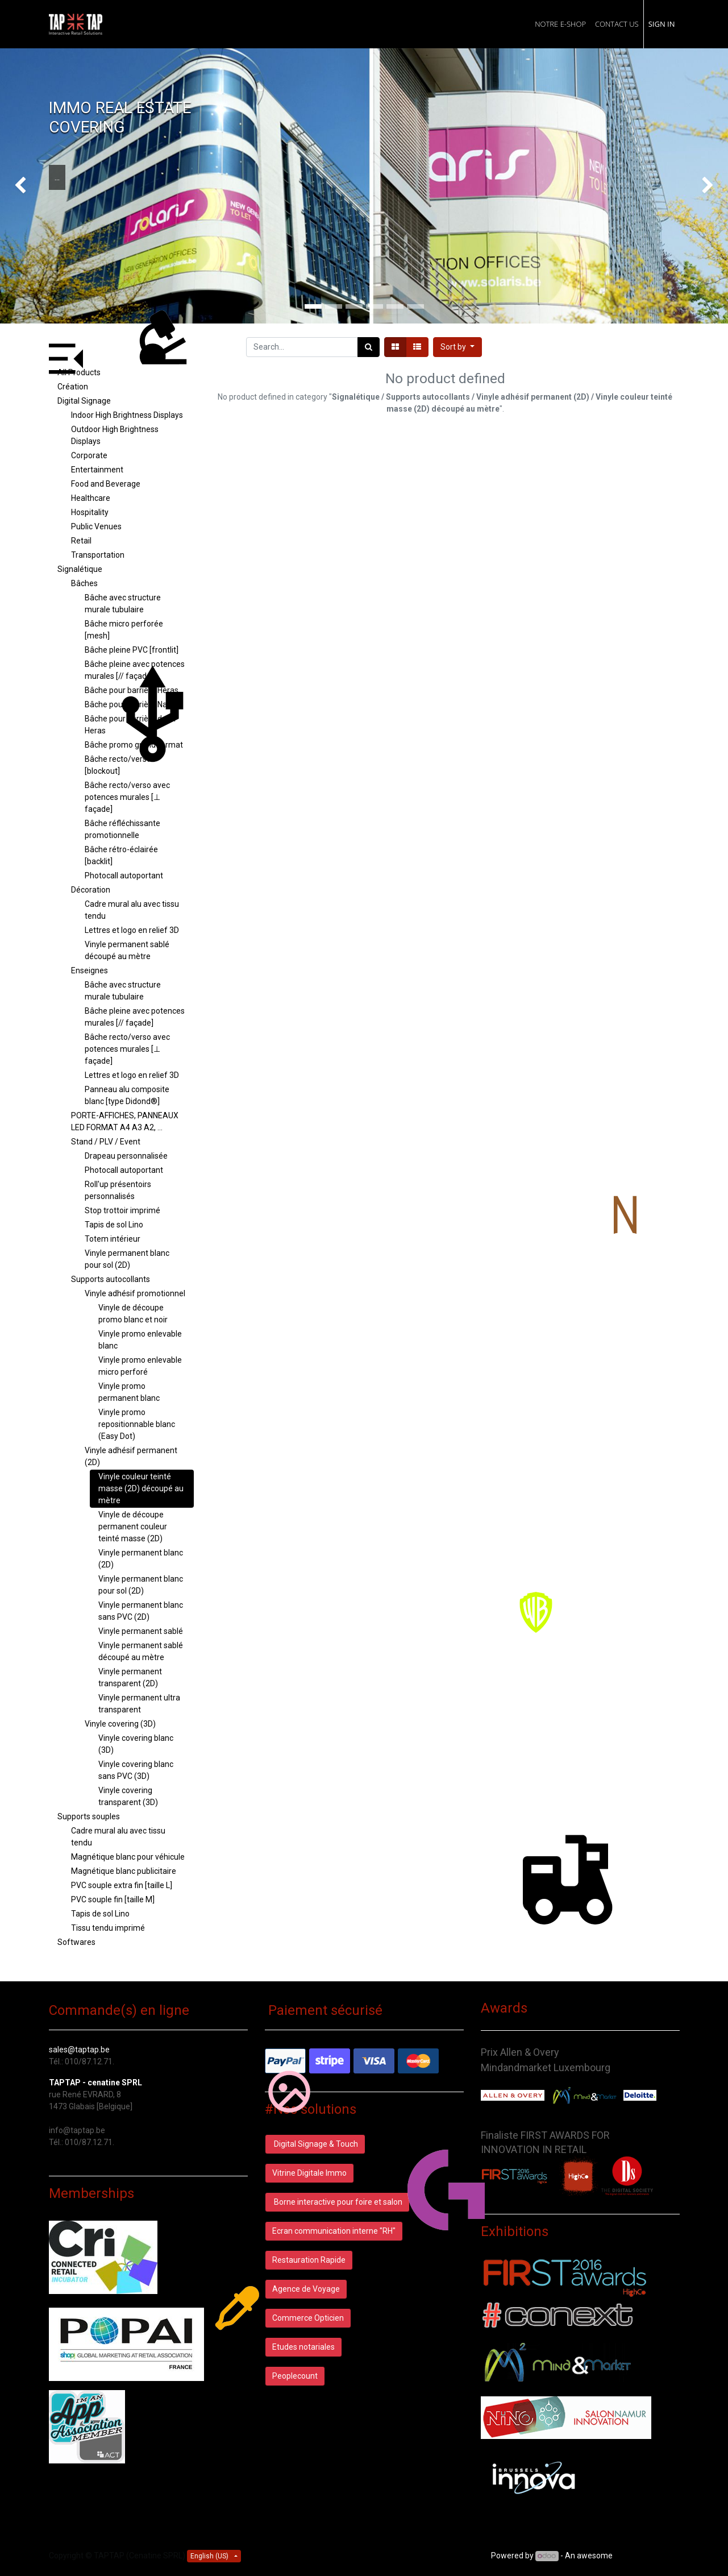 The height and width of the screenshot is (2576, 728). I want to click on access laboratory or research features, so click(163, 338).